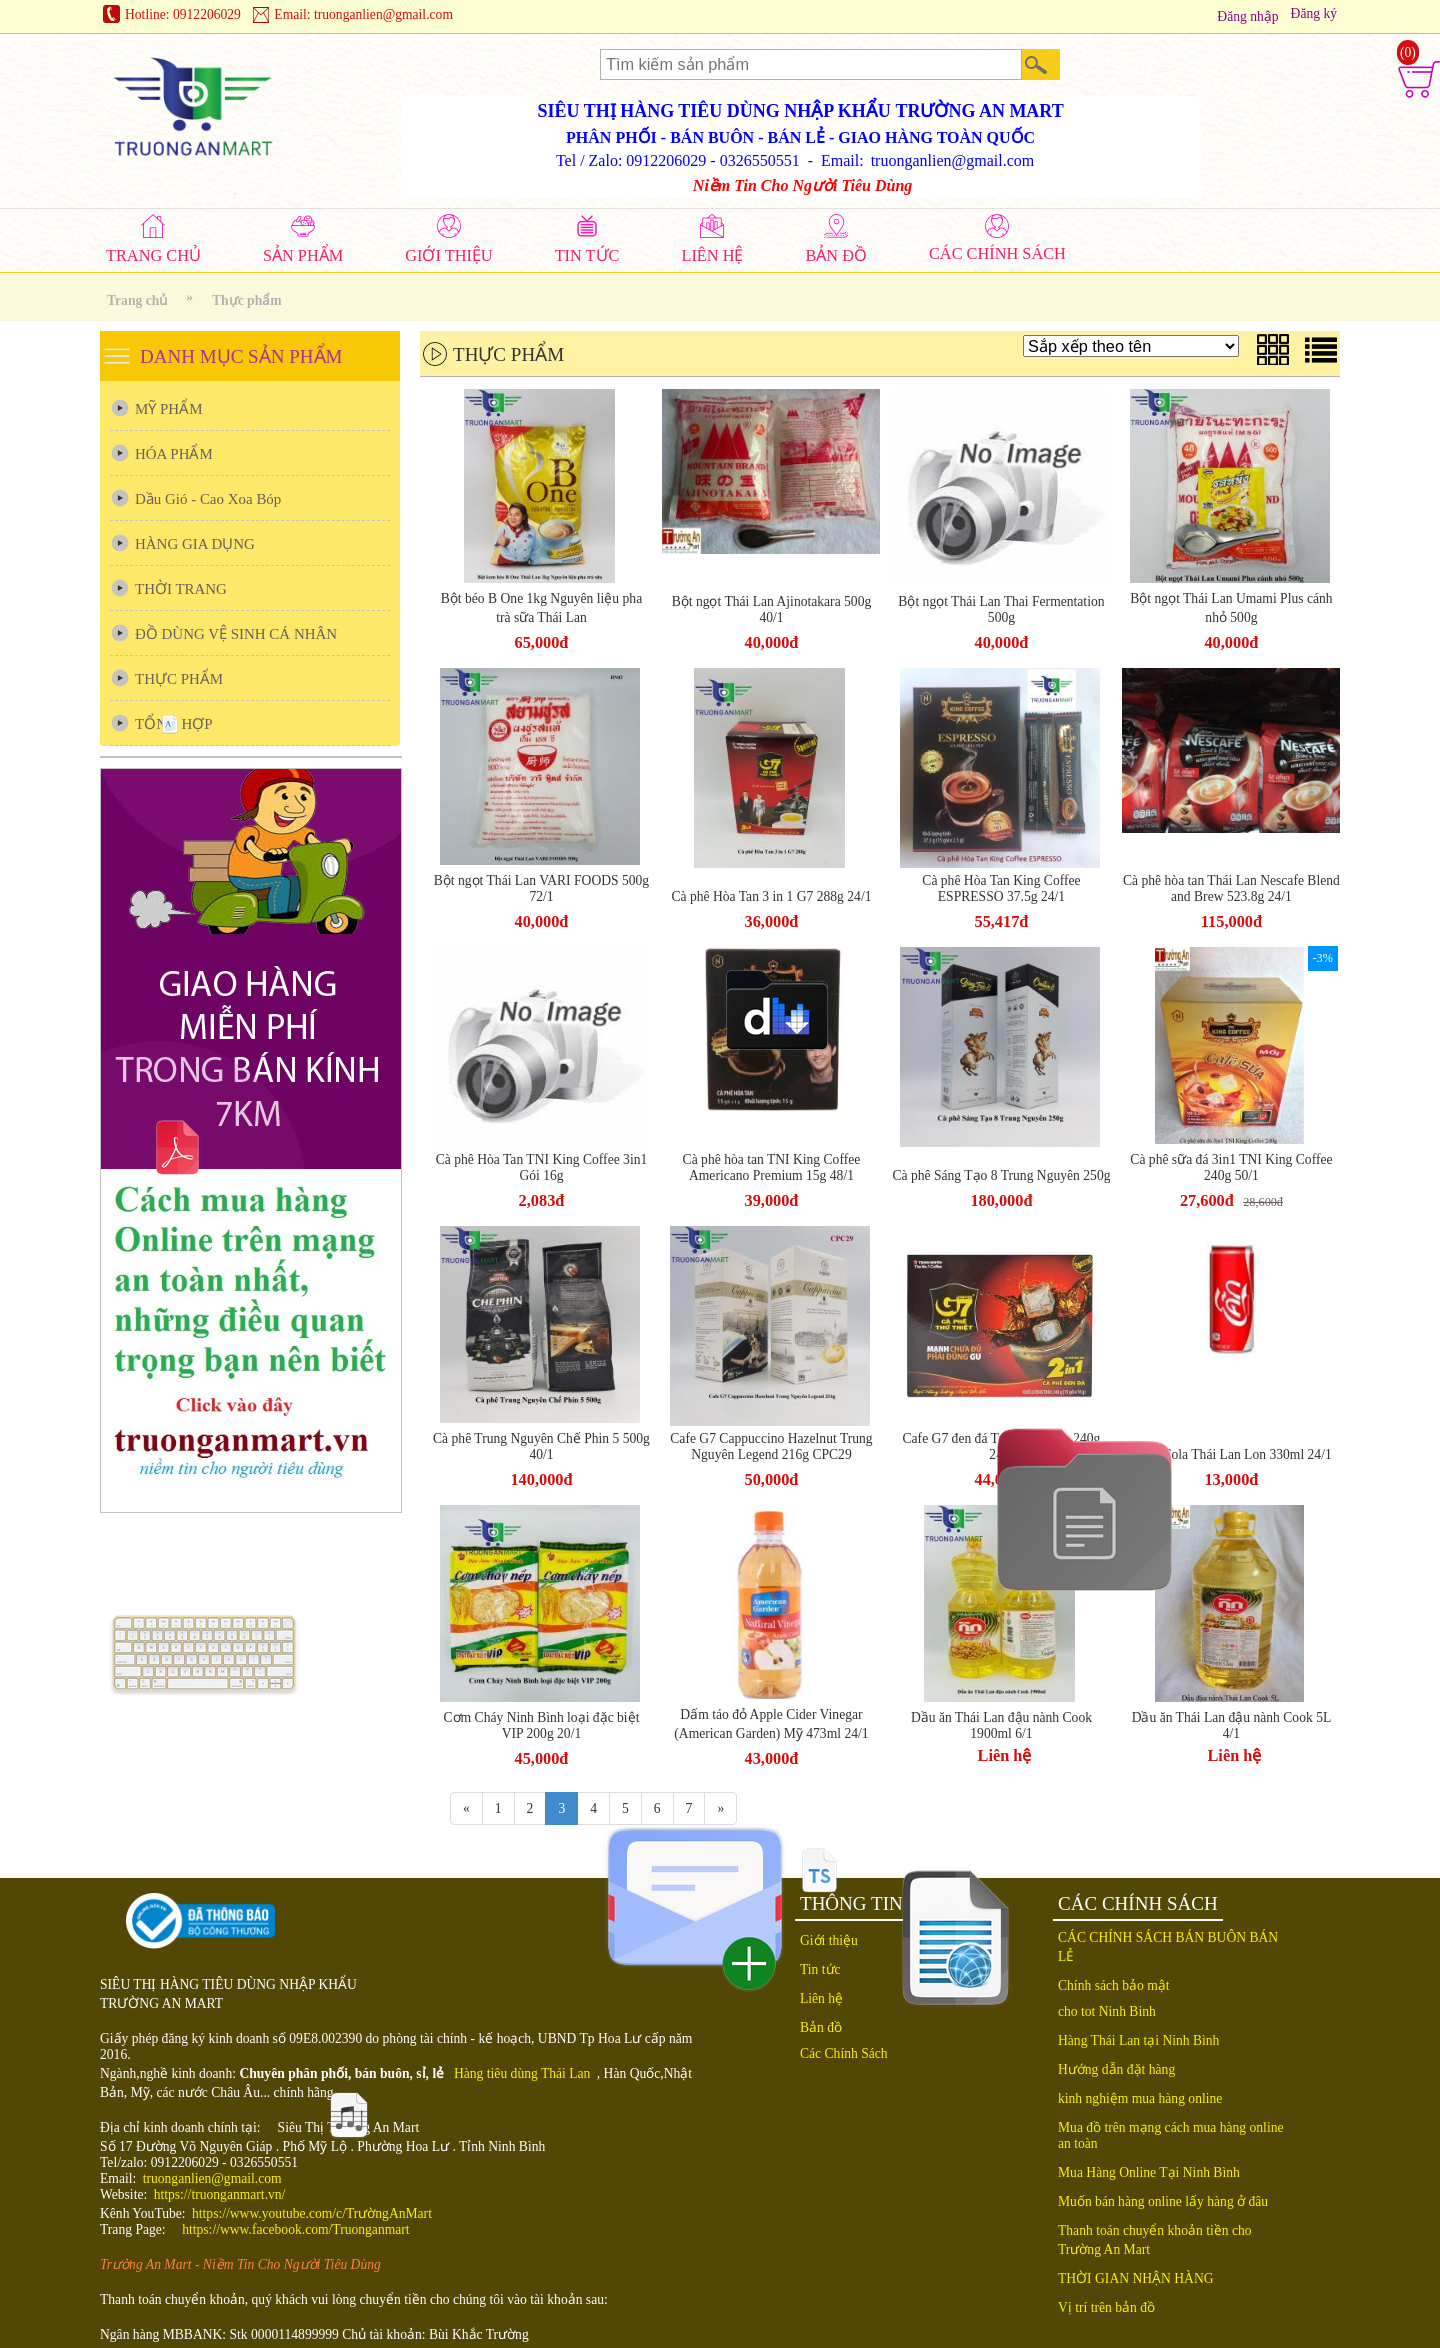 This screenshot has height=2348, width=1440. What do you see at coordinates (776, 1012) in the screenshot?
I see `open deemix music downloads folder` at bounding box center [776, 1012].